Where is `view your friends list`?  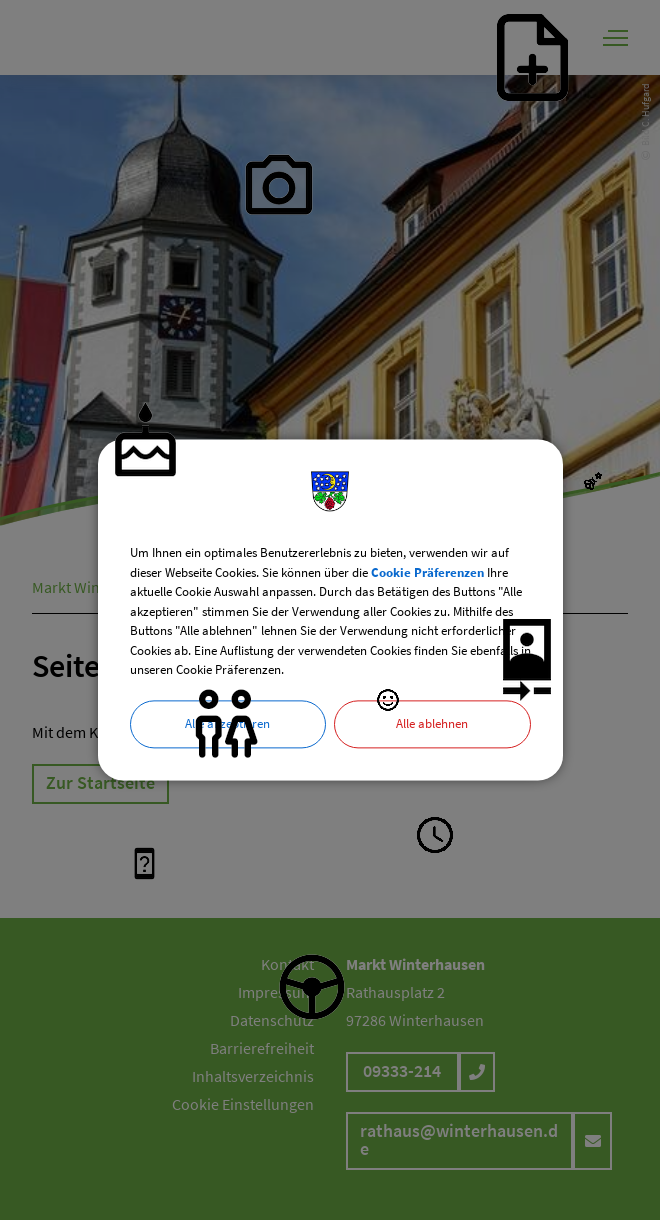 view your friends list is located at coordinates (225, 722).